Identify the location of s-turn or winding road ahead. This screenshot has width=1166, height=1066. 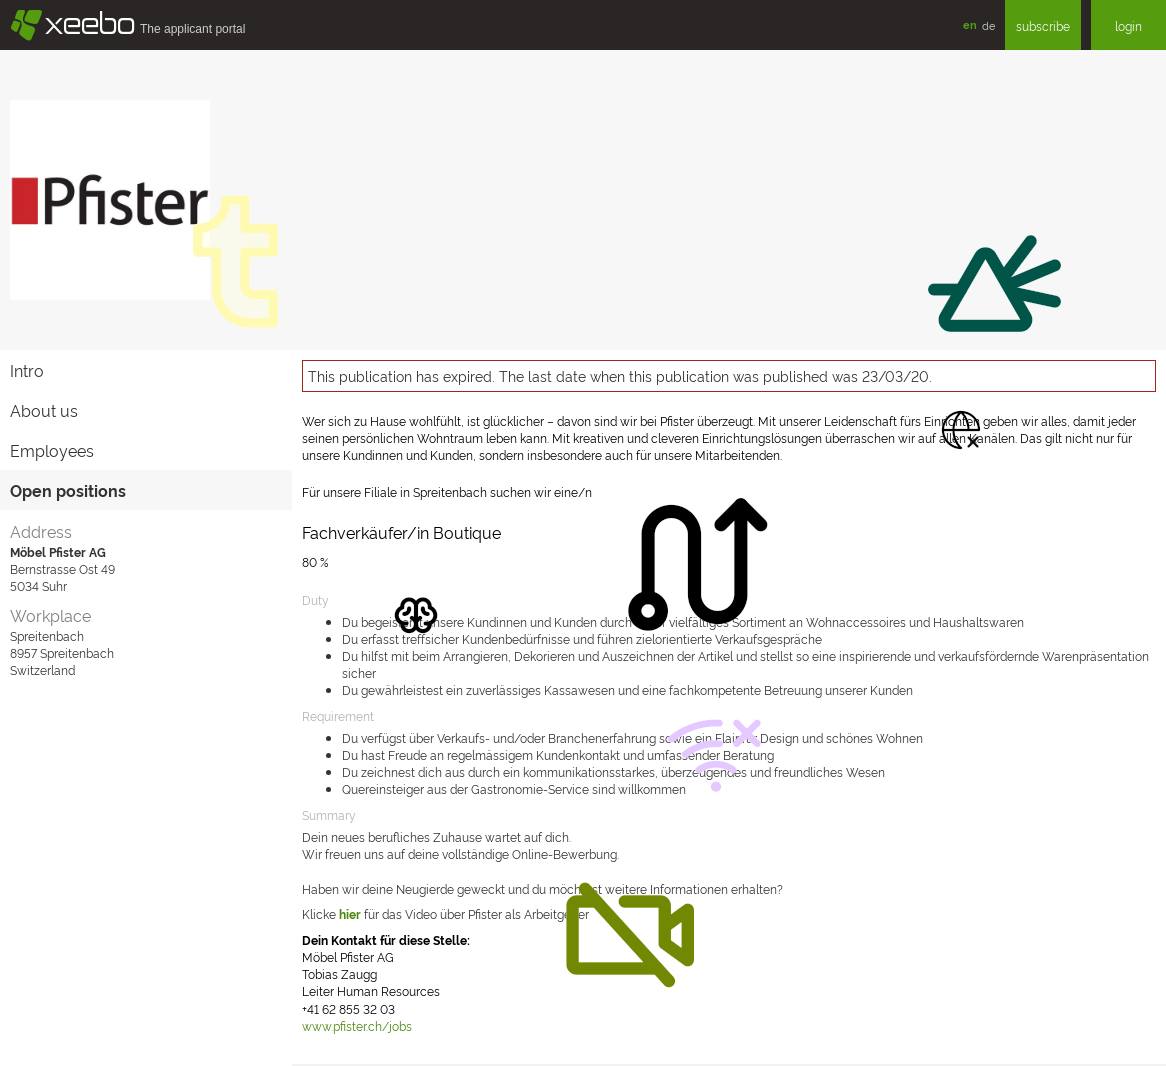
(694, 564).